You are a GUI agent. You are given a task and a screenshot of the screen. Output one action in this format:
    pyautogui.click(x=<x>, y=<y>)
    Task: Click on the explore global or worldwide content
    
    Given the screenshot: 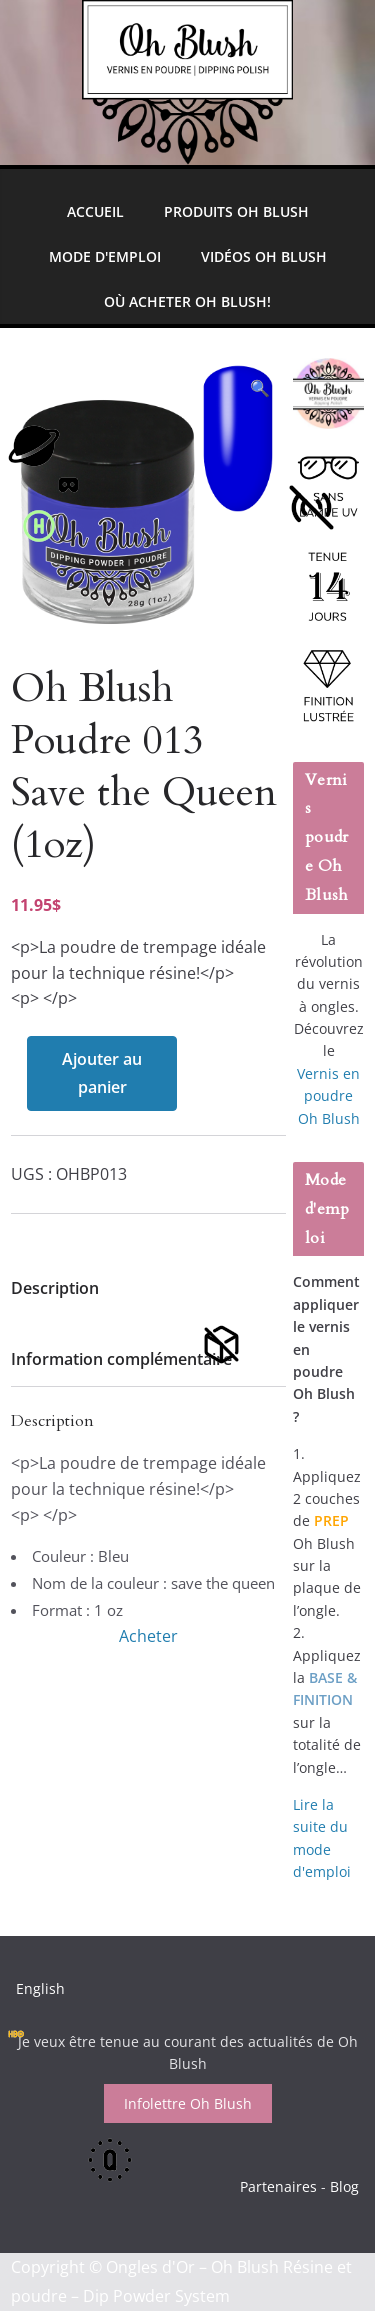 What is the action you would take?
    pyautogui.click(x=34, y=446)
    